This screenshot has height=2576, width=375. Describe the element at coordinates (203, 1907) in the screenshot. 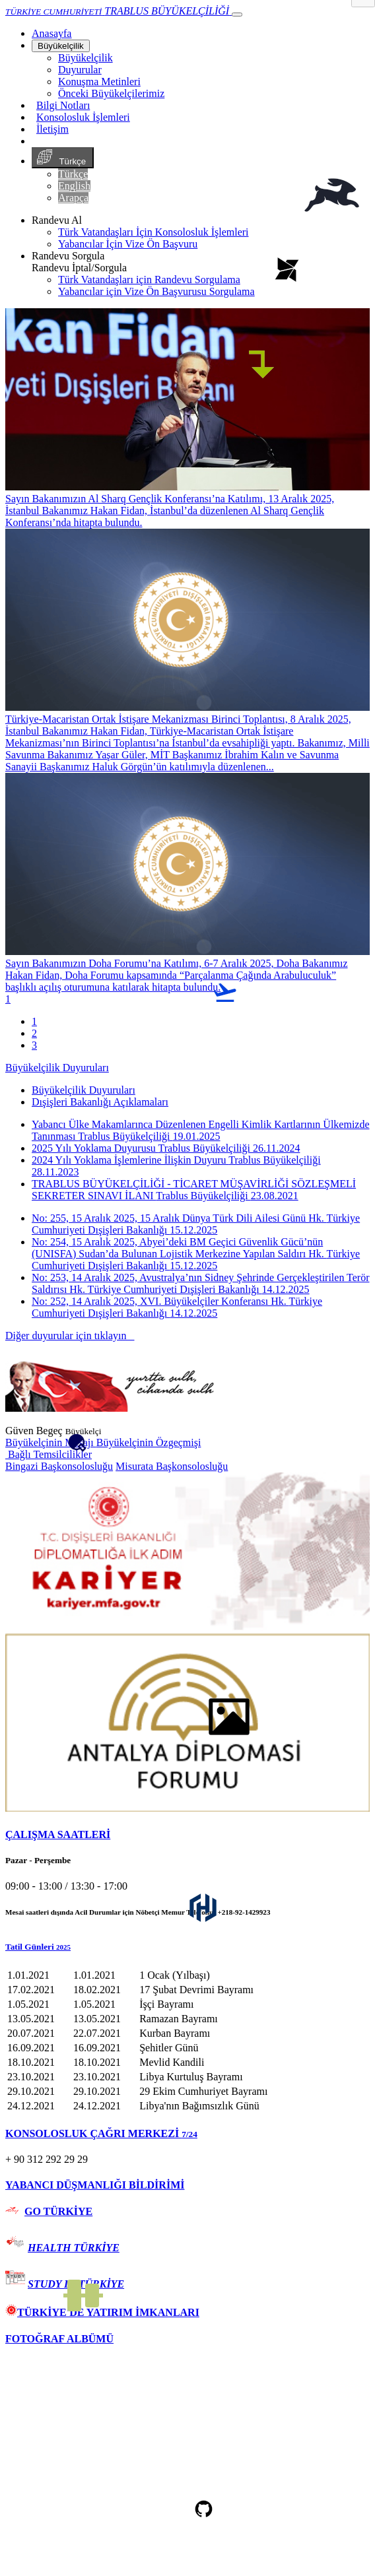

I see `HashiCorp company logo` at that location.